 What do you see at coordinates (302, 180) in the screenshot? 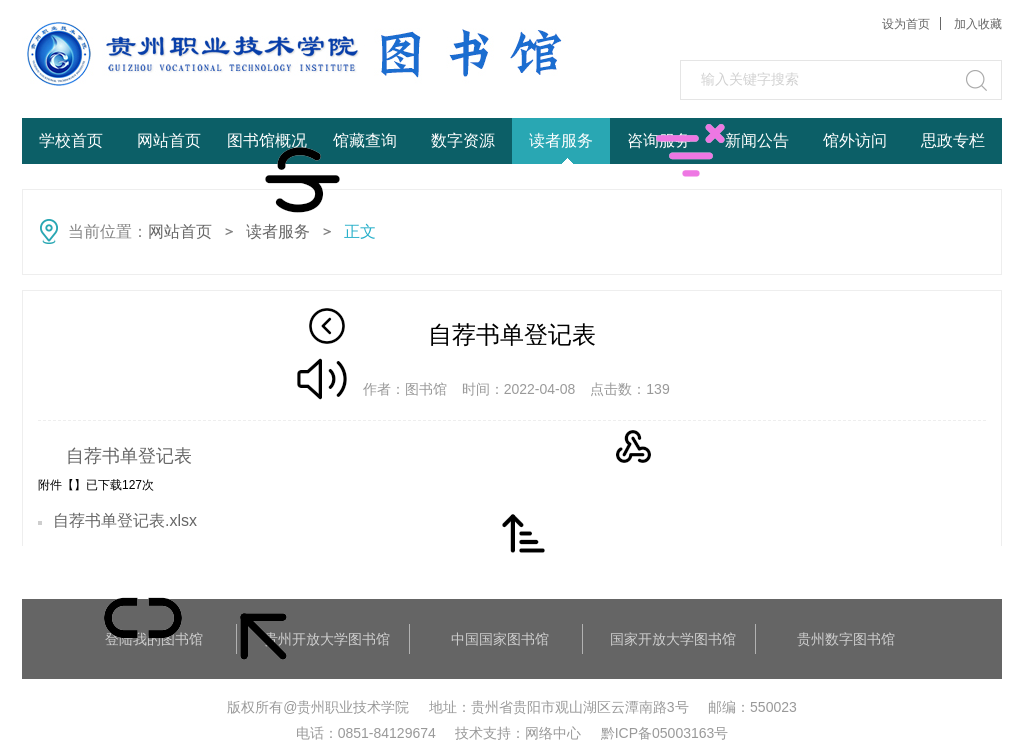
I see `apply strikethrough formatting to selected text` at bounding box center [302, 180].